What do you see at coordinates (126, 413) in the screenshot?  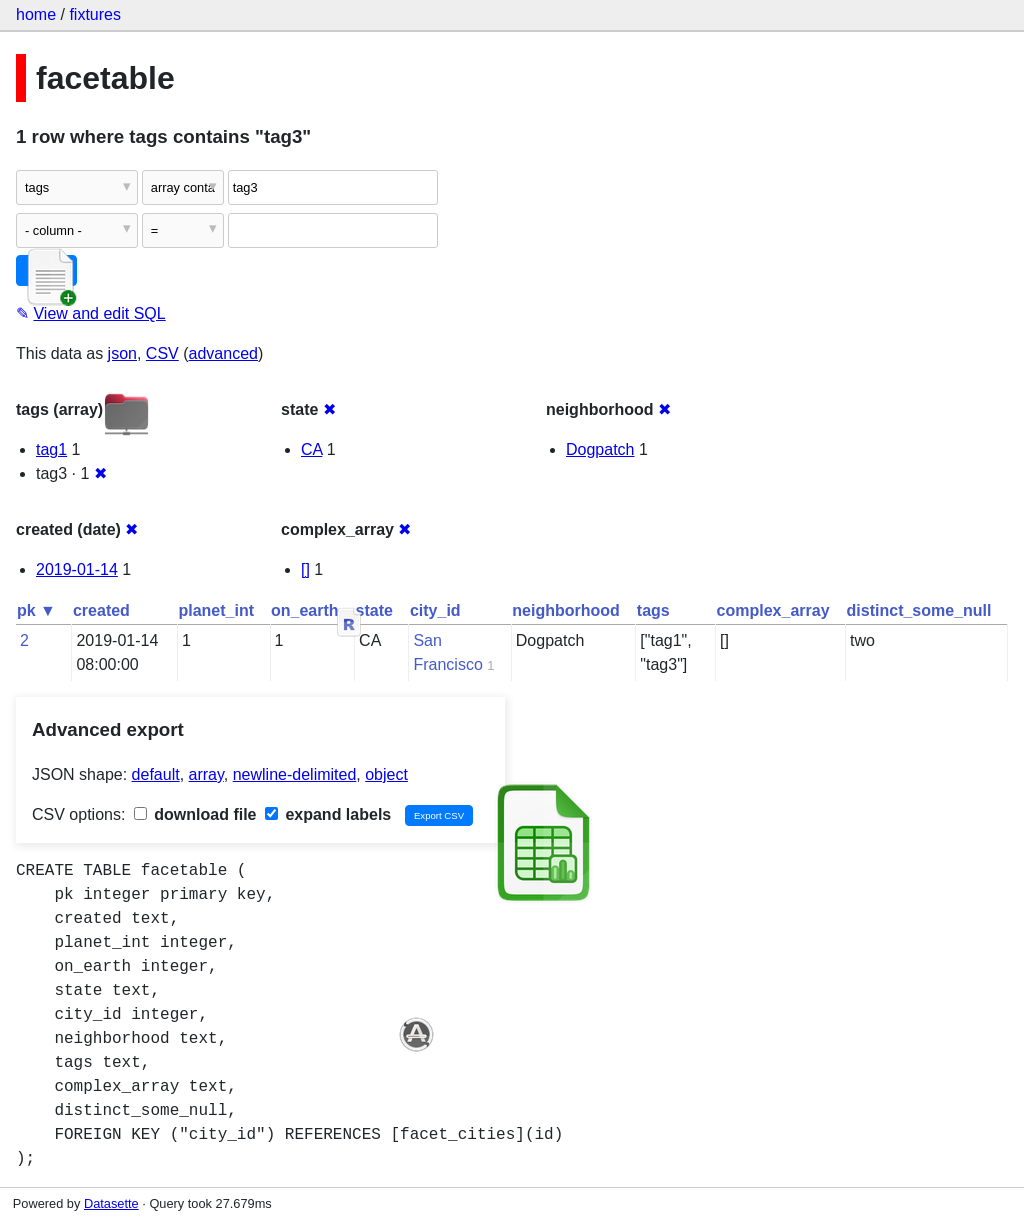 I see `access files stored on a remote server` at bounding box center [126, 413].